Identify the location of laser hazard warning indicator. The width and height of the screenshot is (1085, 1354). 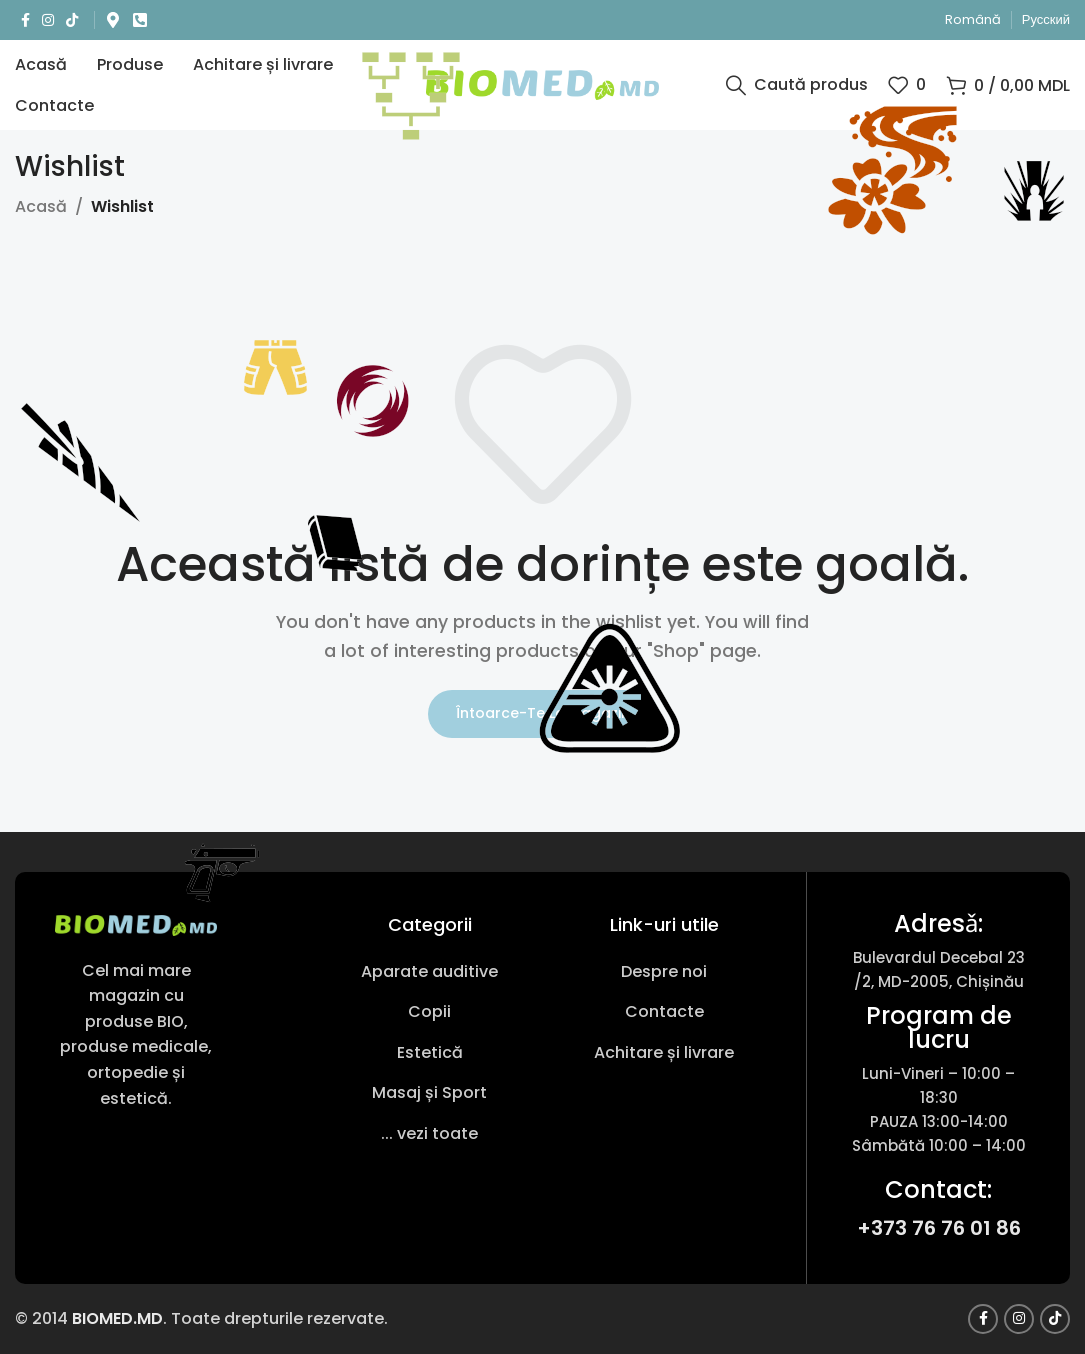
(609, 693).